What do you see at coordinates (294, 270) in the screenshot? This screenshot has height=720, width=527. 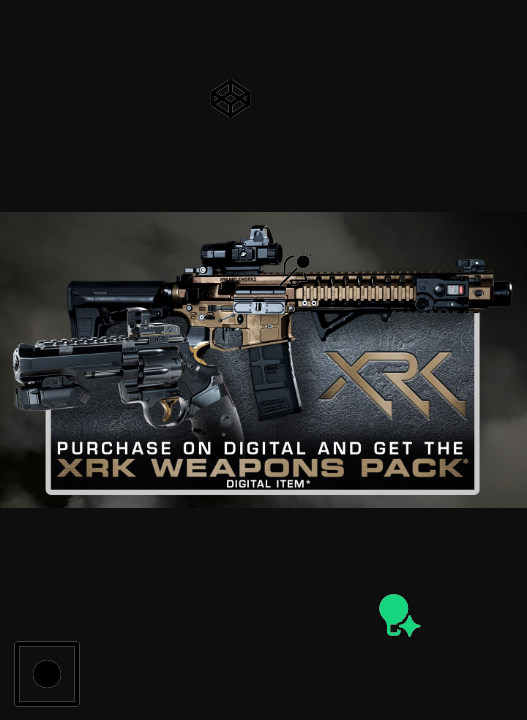 I see `notifications are muted but unread alerts exist` at bounding box center [294, 270].